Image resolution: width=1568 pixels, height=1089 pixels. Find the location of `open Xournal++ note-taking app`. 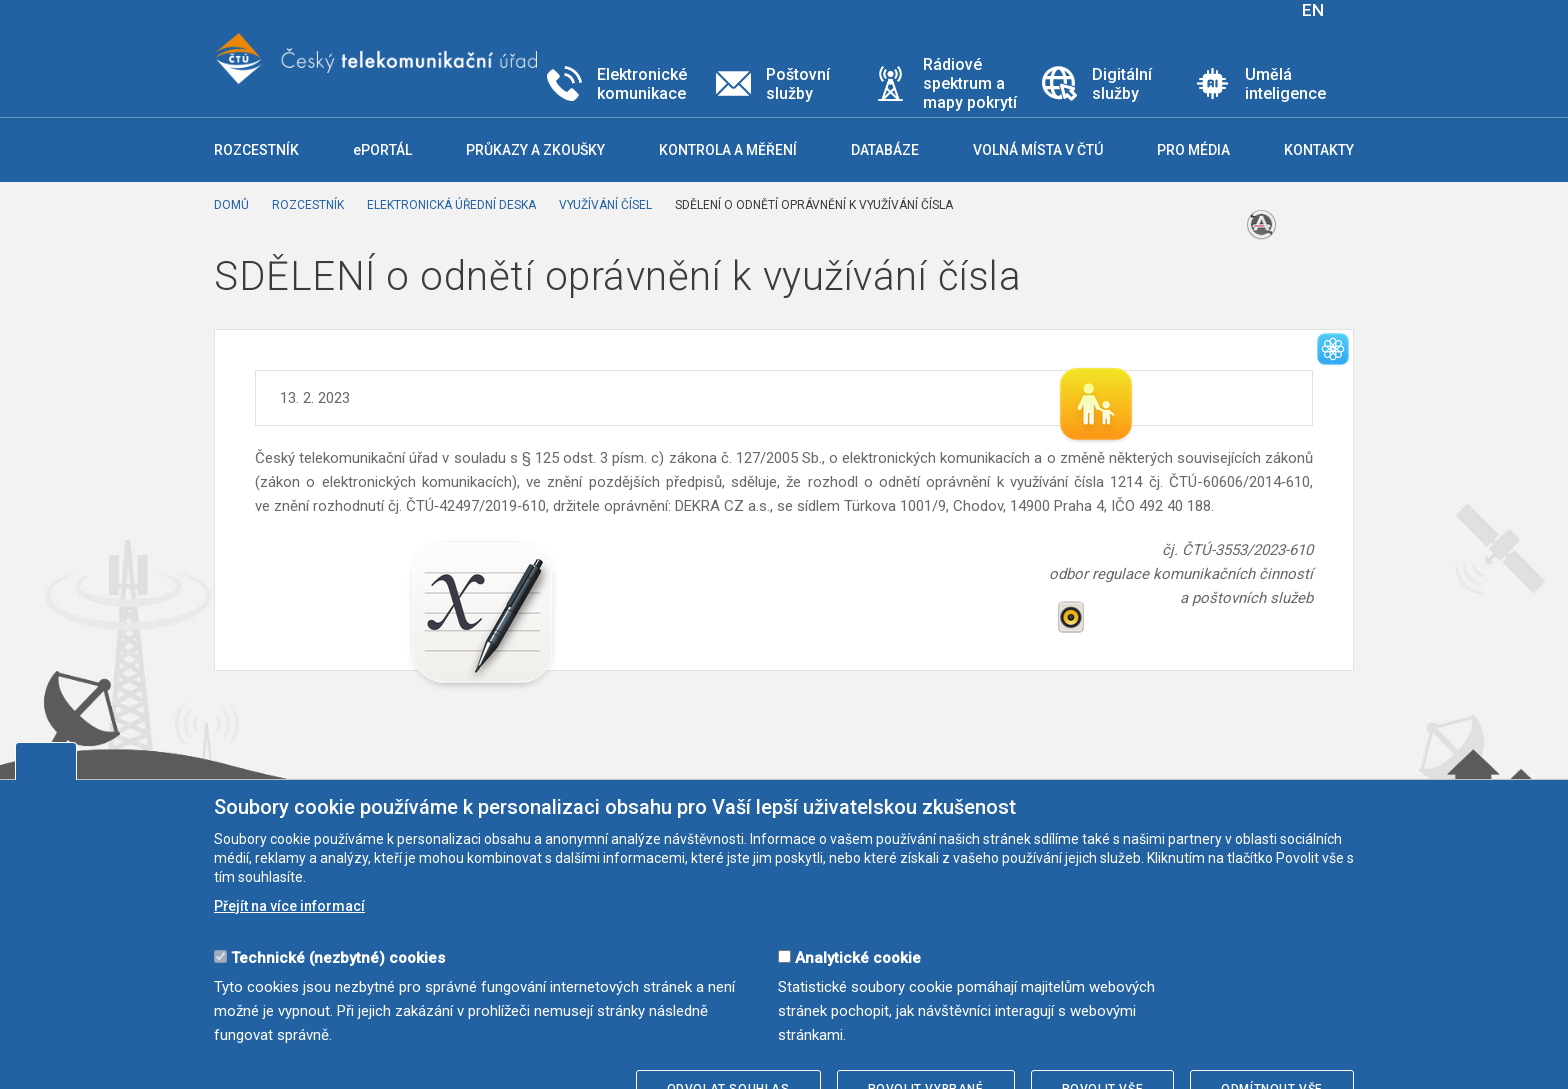

open Xournal++ note-taking app is located at coordinates (482, 612).